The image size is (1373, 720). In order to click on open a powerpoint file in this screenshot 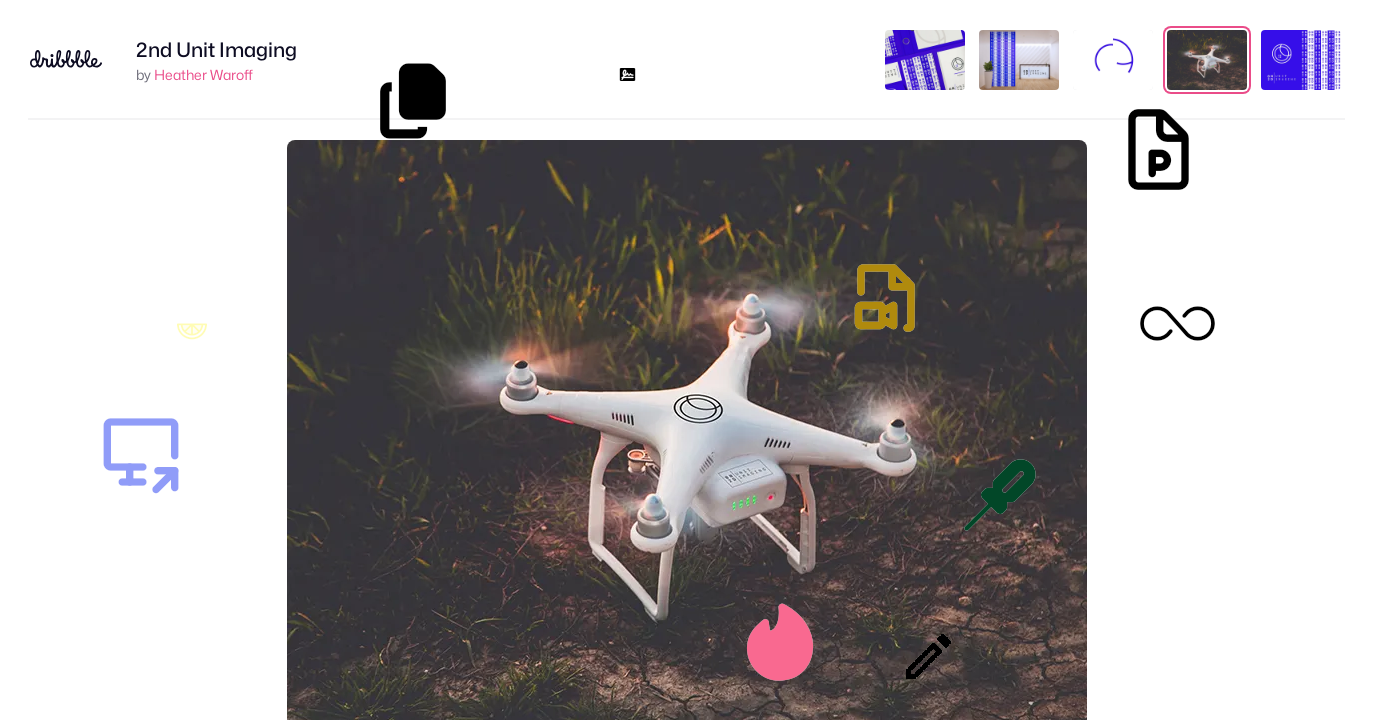, I will do `click(1158, 149)`.